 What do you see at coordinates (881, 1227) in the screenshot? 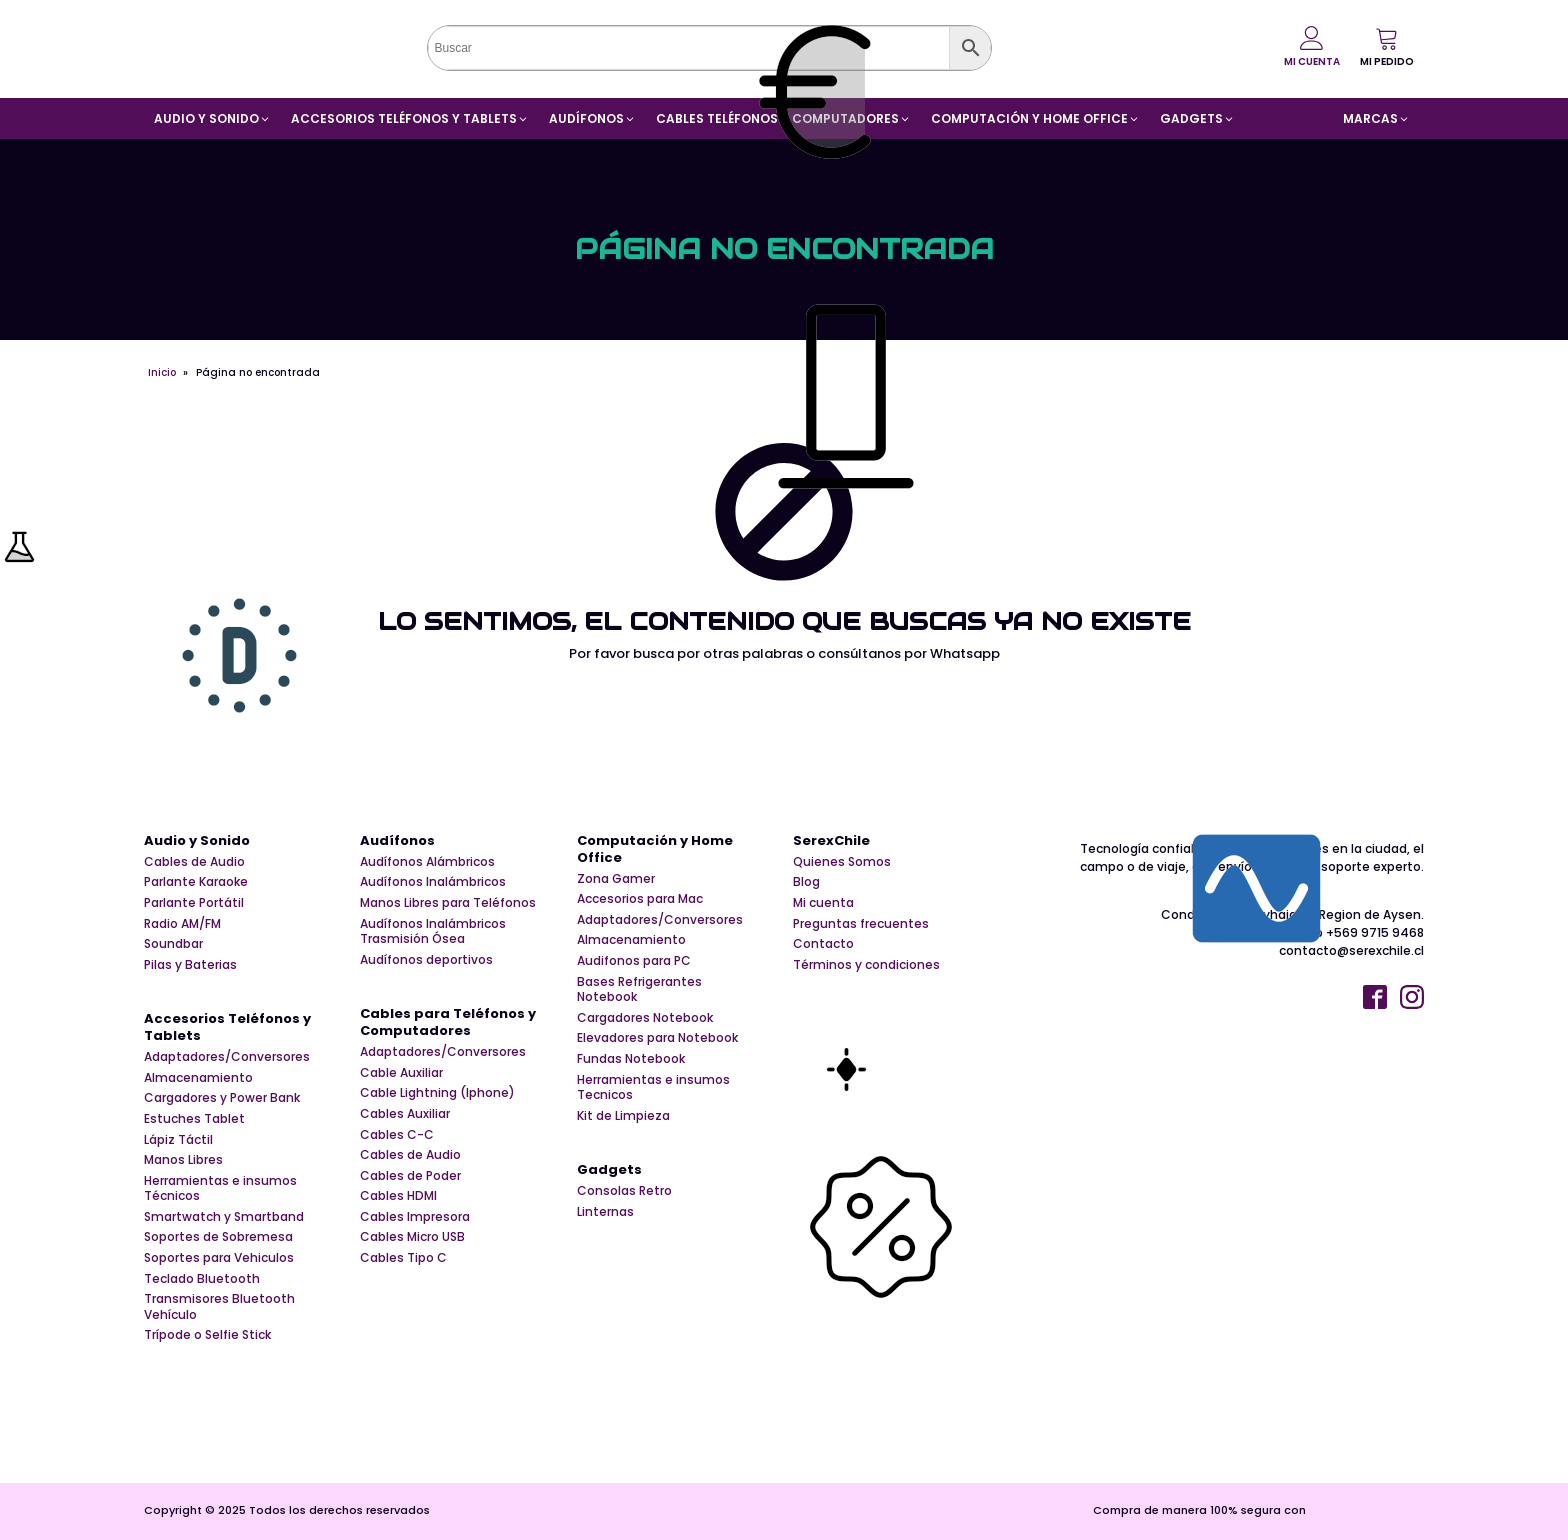
I see `view available discounts or promotions` at bounding box center [881, 1227].